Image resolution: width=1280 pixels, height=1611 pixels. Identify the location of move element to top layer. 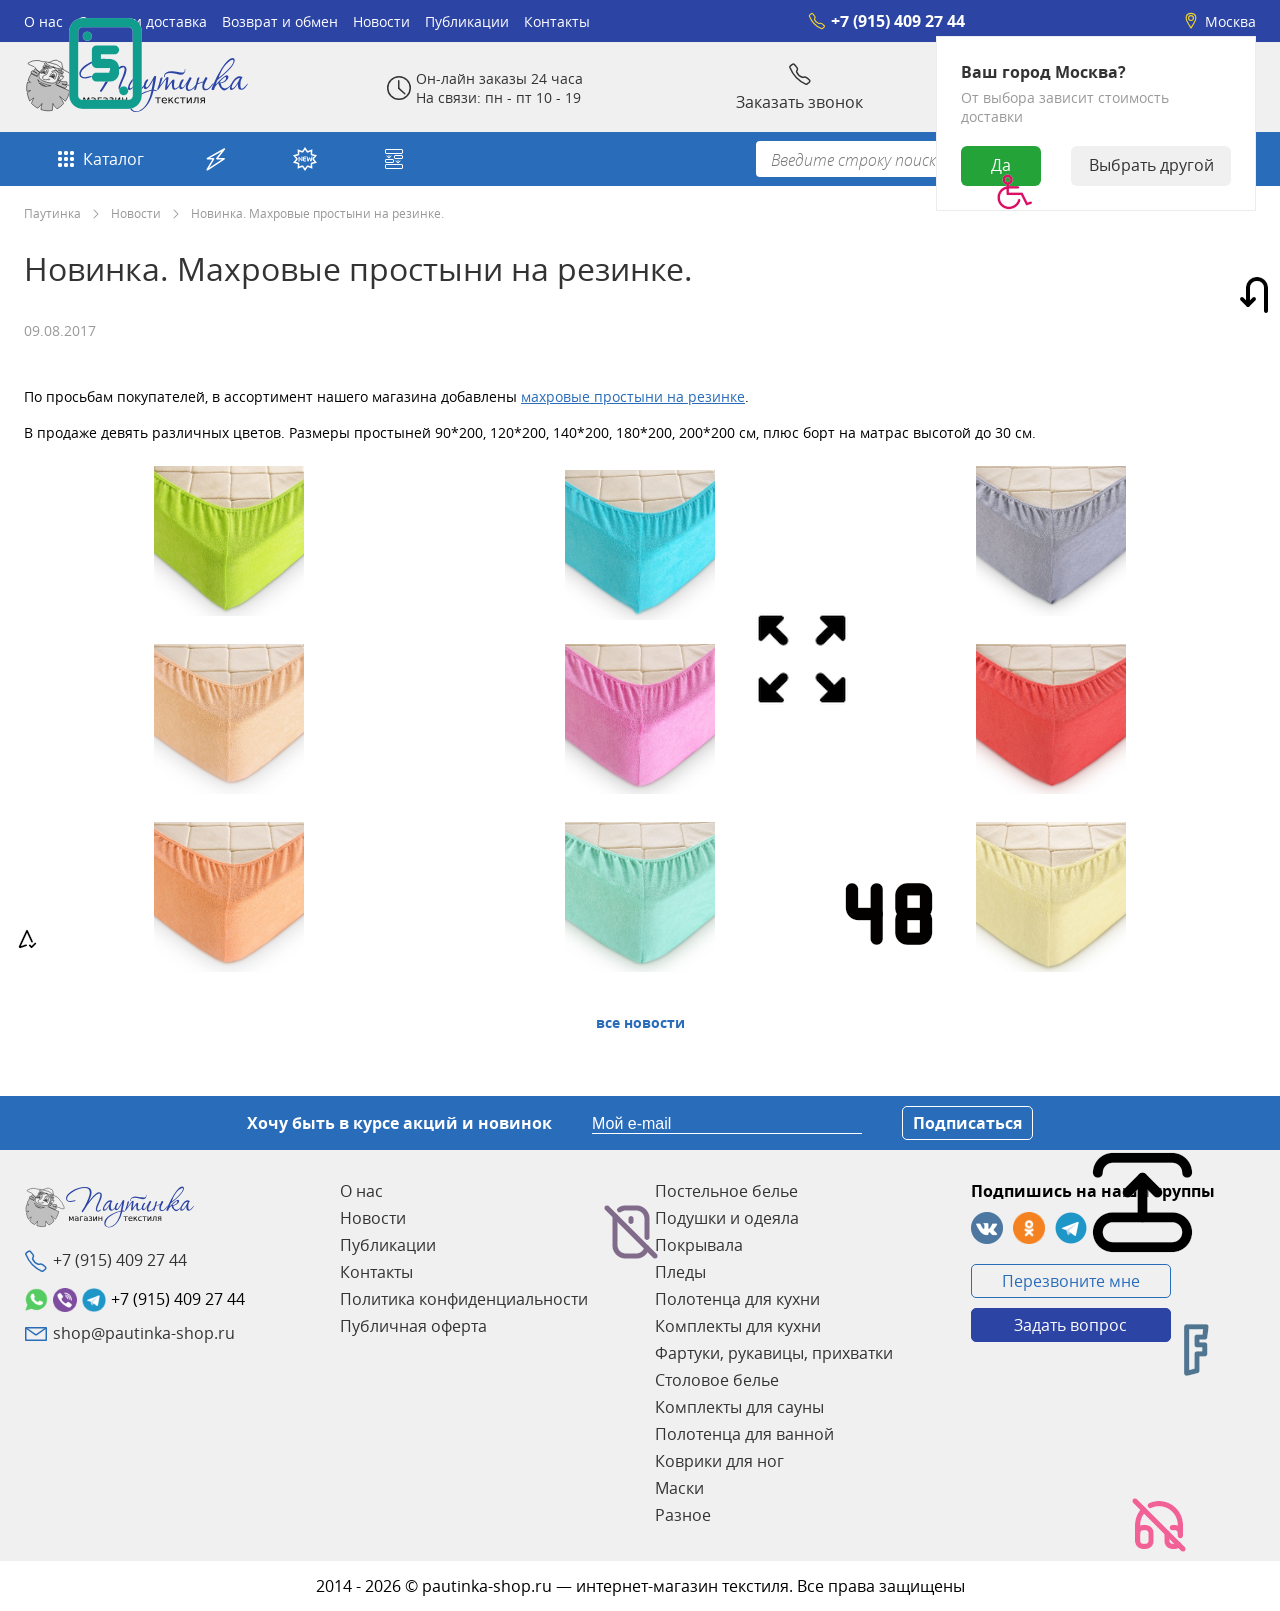
(1142, 1202).